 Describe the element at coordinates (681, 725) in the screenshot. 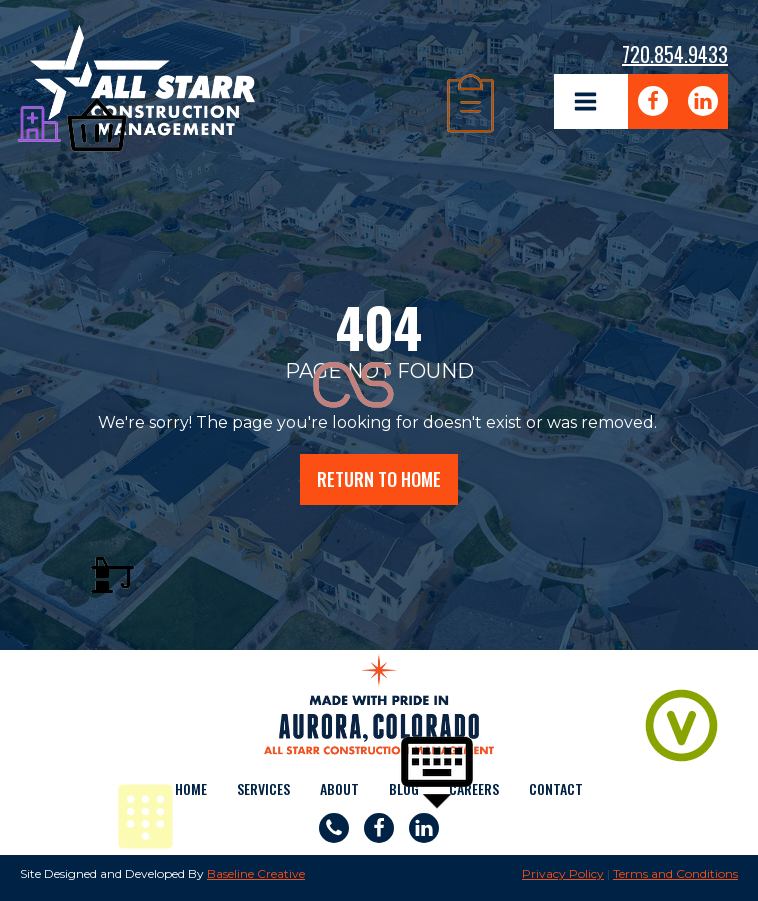

I see `indicates a verified status or account` at that location.